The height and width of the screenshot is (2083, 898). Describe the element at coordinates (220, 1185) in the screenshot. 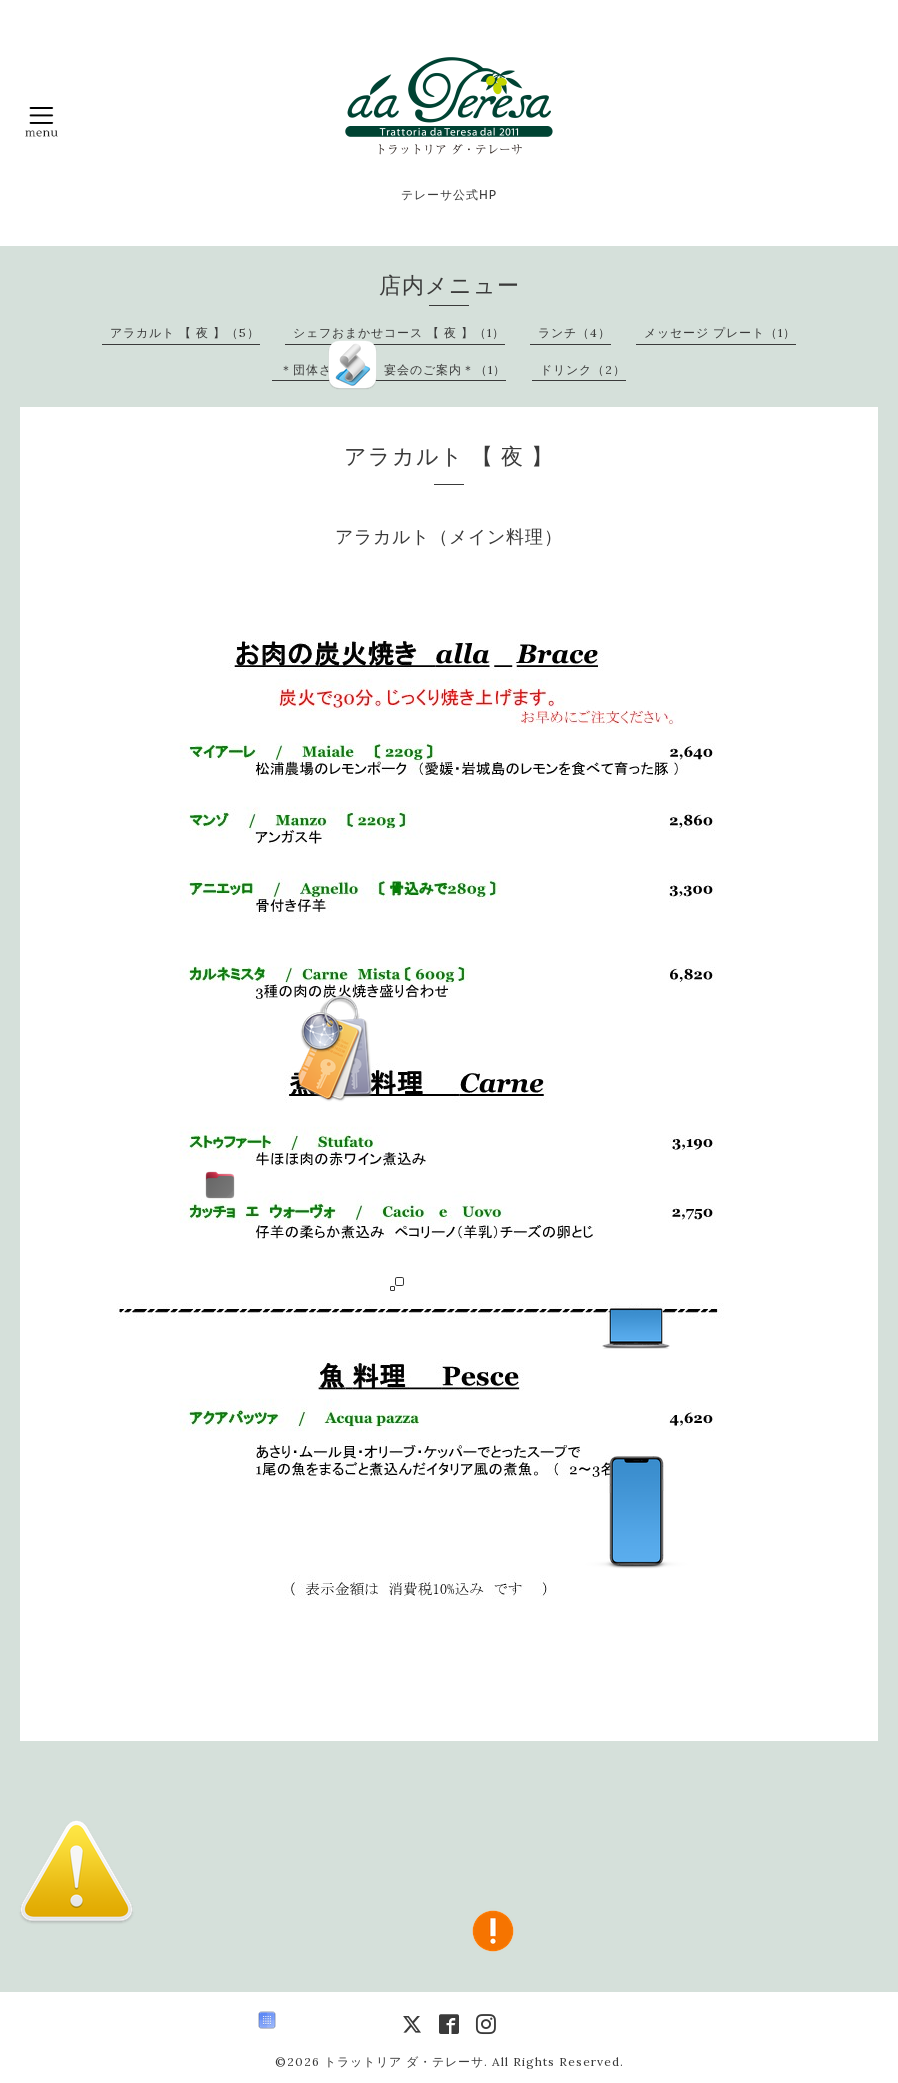

I see `open a folder to view its contents` at that location.